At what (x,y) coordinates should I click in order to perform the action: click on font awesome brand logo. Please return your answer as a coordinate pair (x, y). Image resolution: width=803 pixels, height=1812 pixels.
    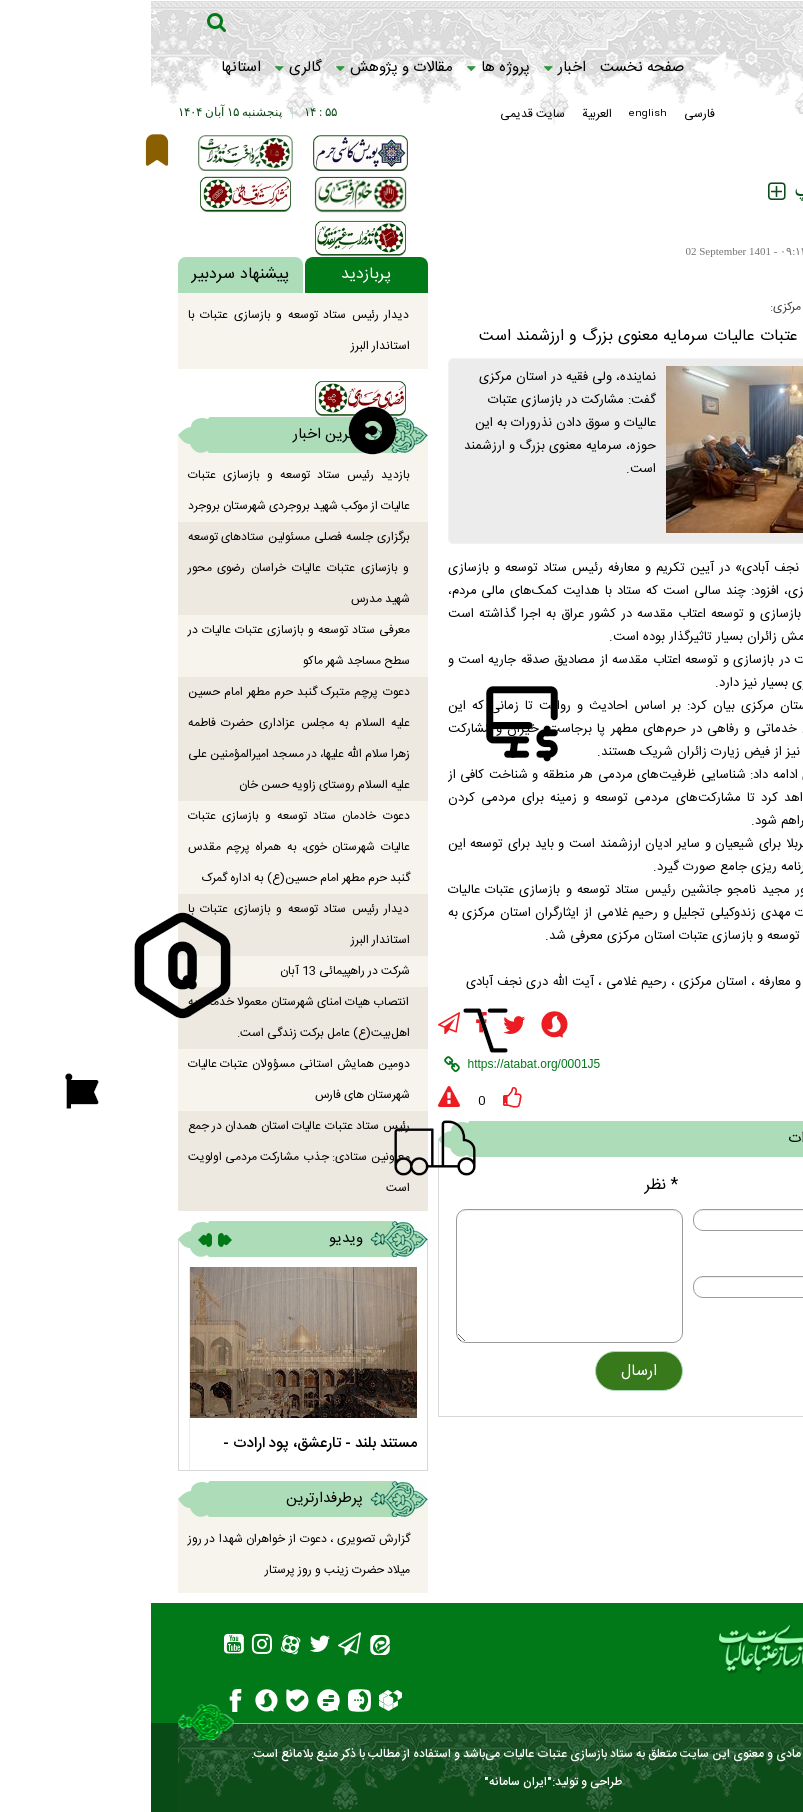
    Looking at the image, I should click on (82, 1091).